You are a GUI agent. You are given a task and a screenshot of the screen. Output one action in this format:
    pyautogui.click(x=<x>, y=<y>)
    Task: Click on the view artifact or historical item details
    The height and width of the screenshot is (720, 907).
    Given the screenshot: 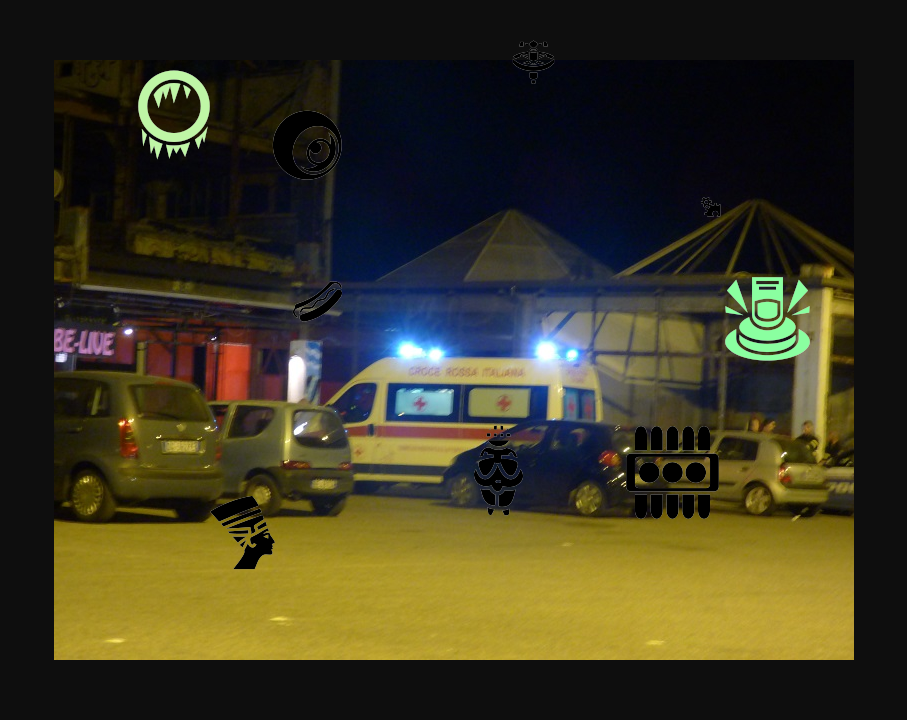 What is the action you would take?
    pyautogui.click(x=498, y=470)
    